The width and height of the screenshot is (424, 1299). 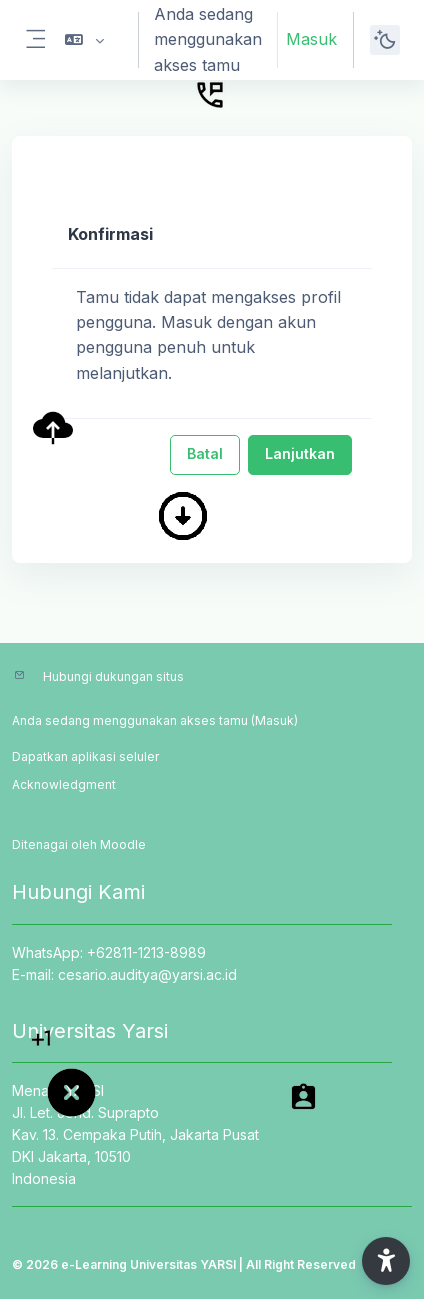 What do you see at coordinates (210, 95) in the screenshot?
I see `access voicemail or phone messages` at bounding box center [210, 95].